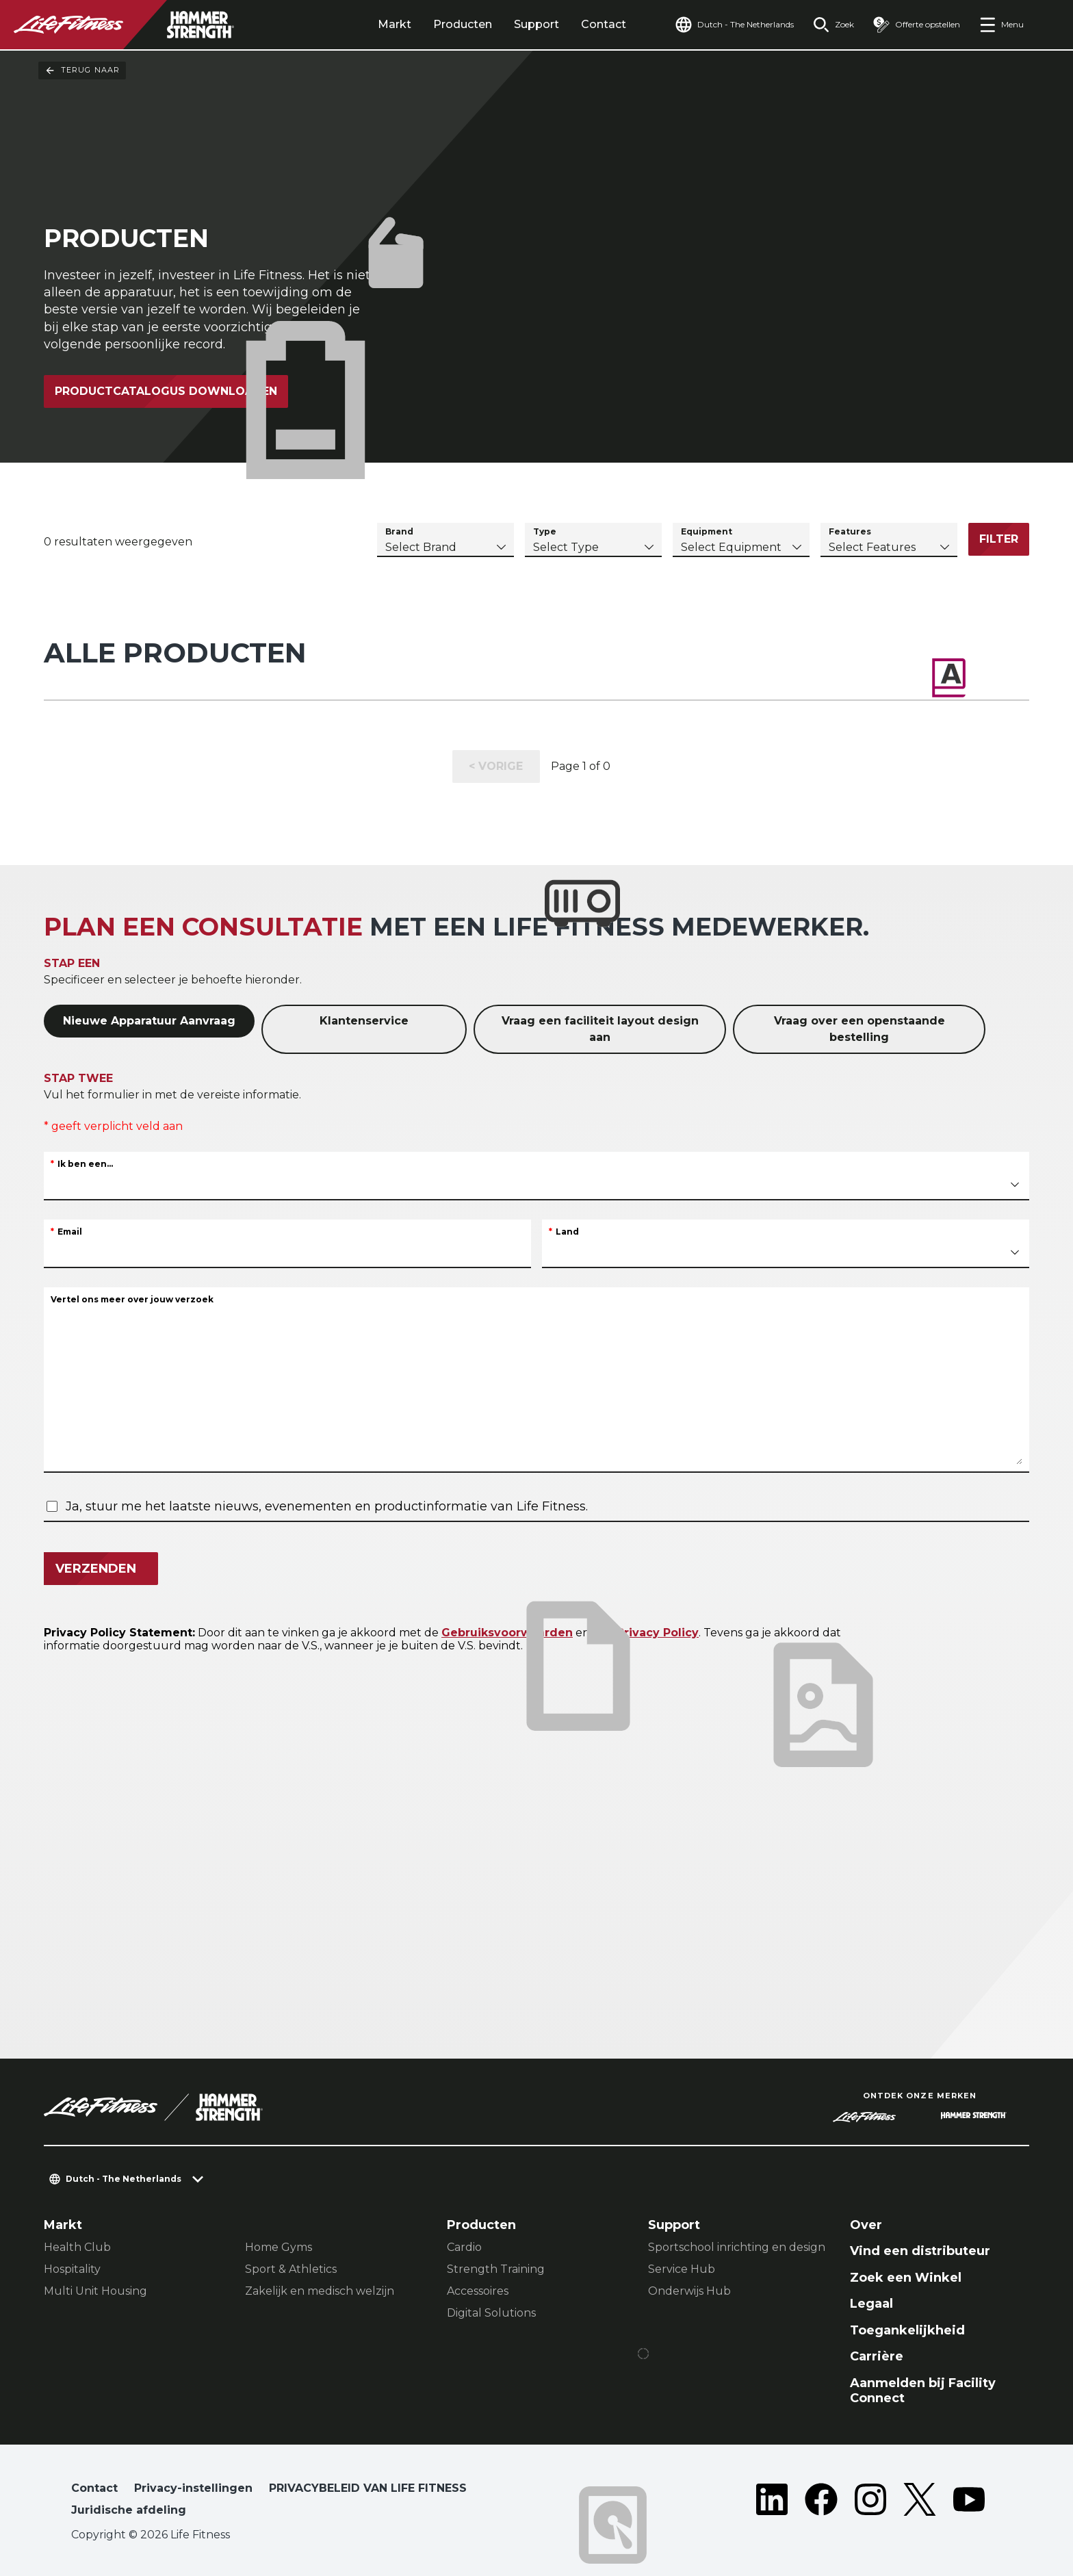 Image resolution: width=1073 pixels, height=2576 pixels. Describe the element at coordinates (305, 400) in the screenshot. I see `indicates low battery level` at that location.